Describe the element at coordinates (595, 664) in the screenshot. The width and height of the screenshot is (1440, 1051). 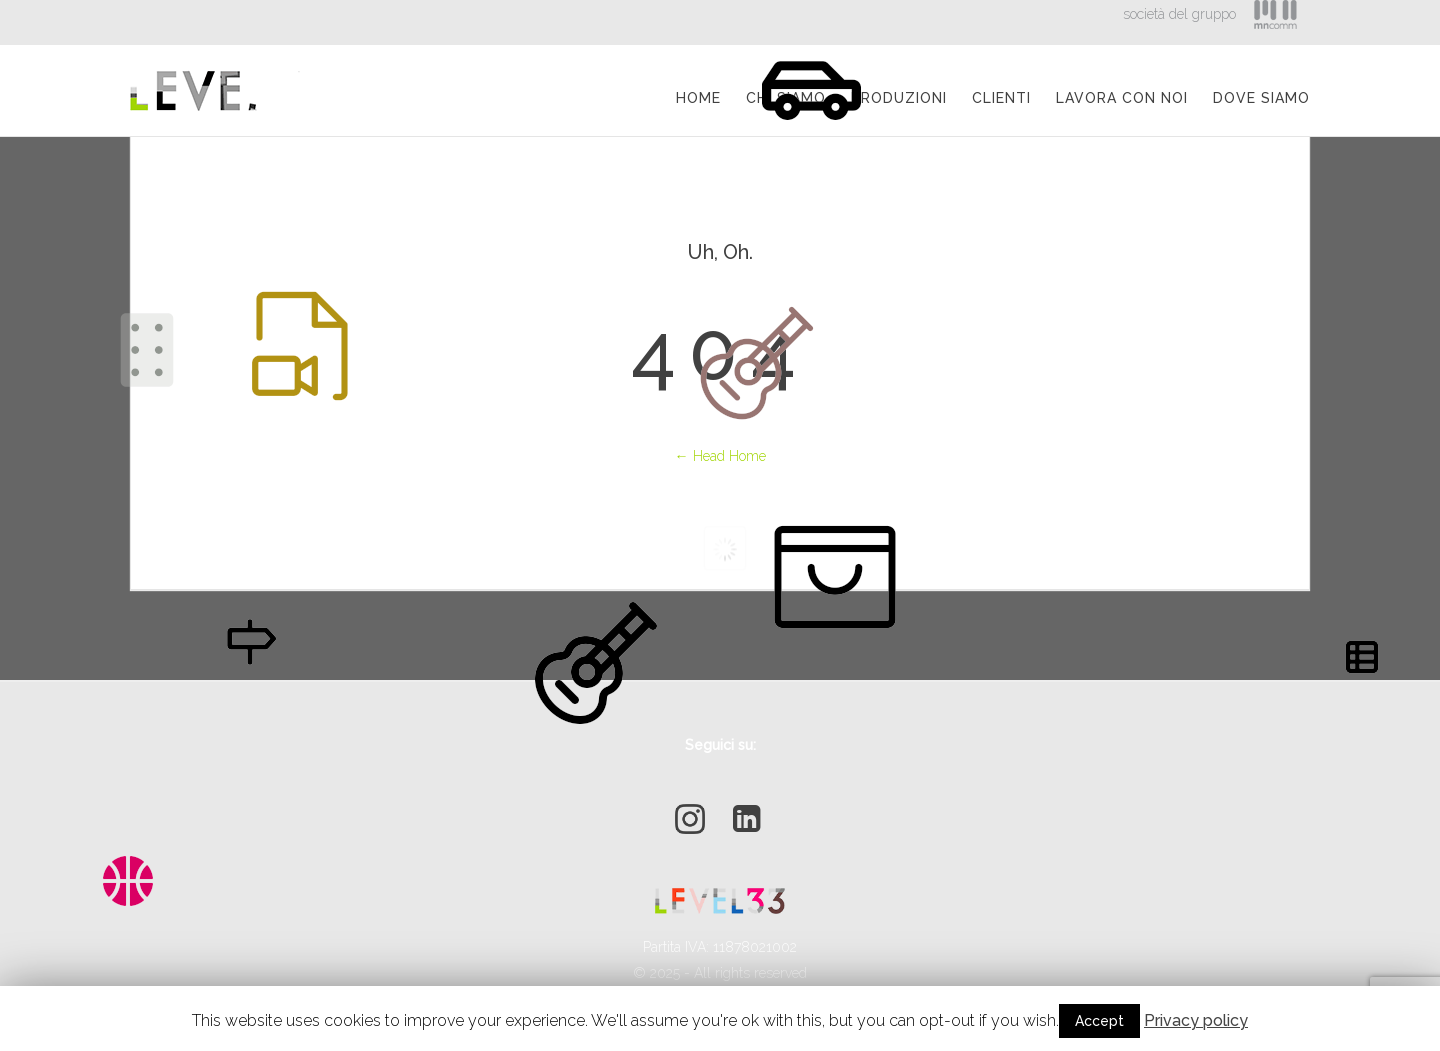
I see `access music or instrument features` at that location.